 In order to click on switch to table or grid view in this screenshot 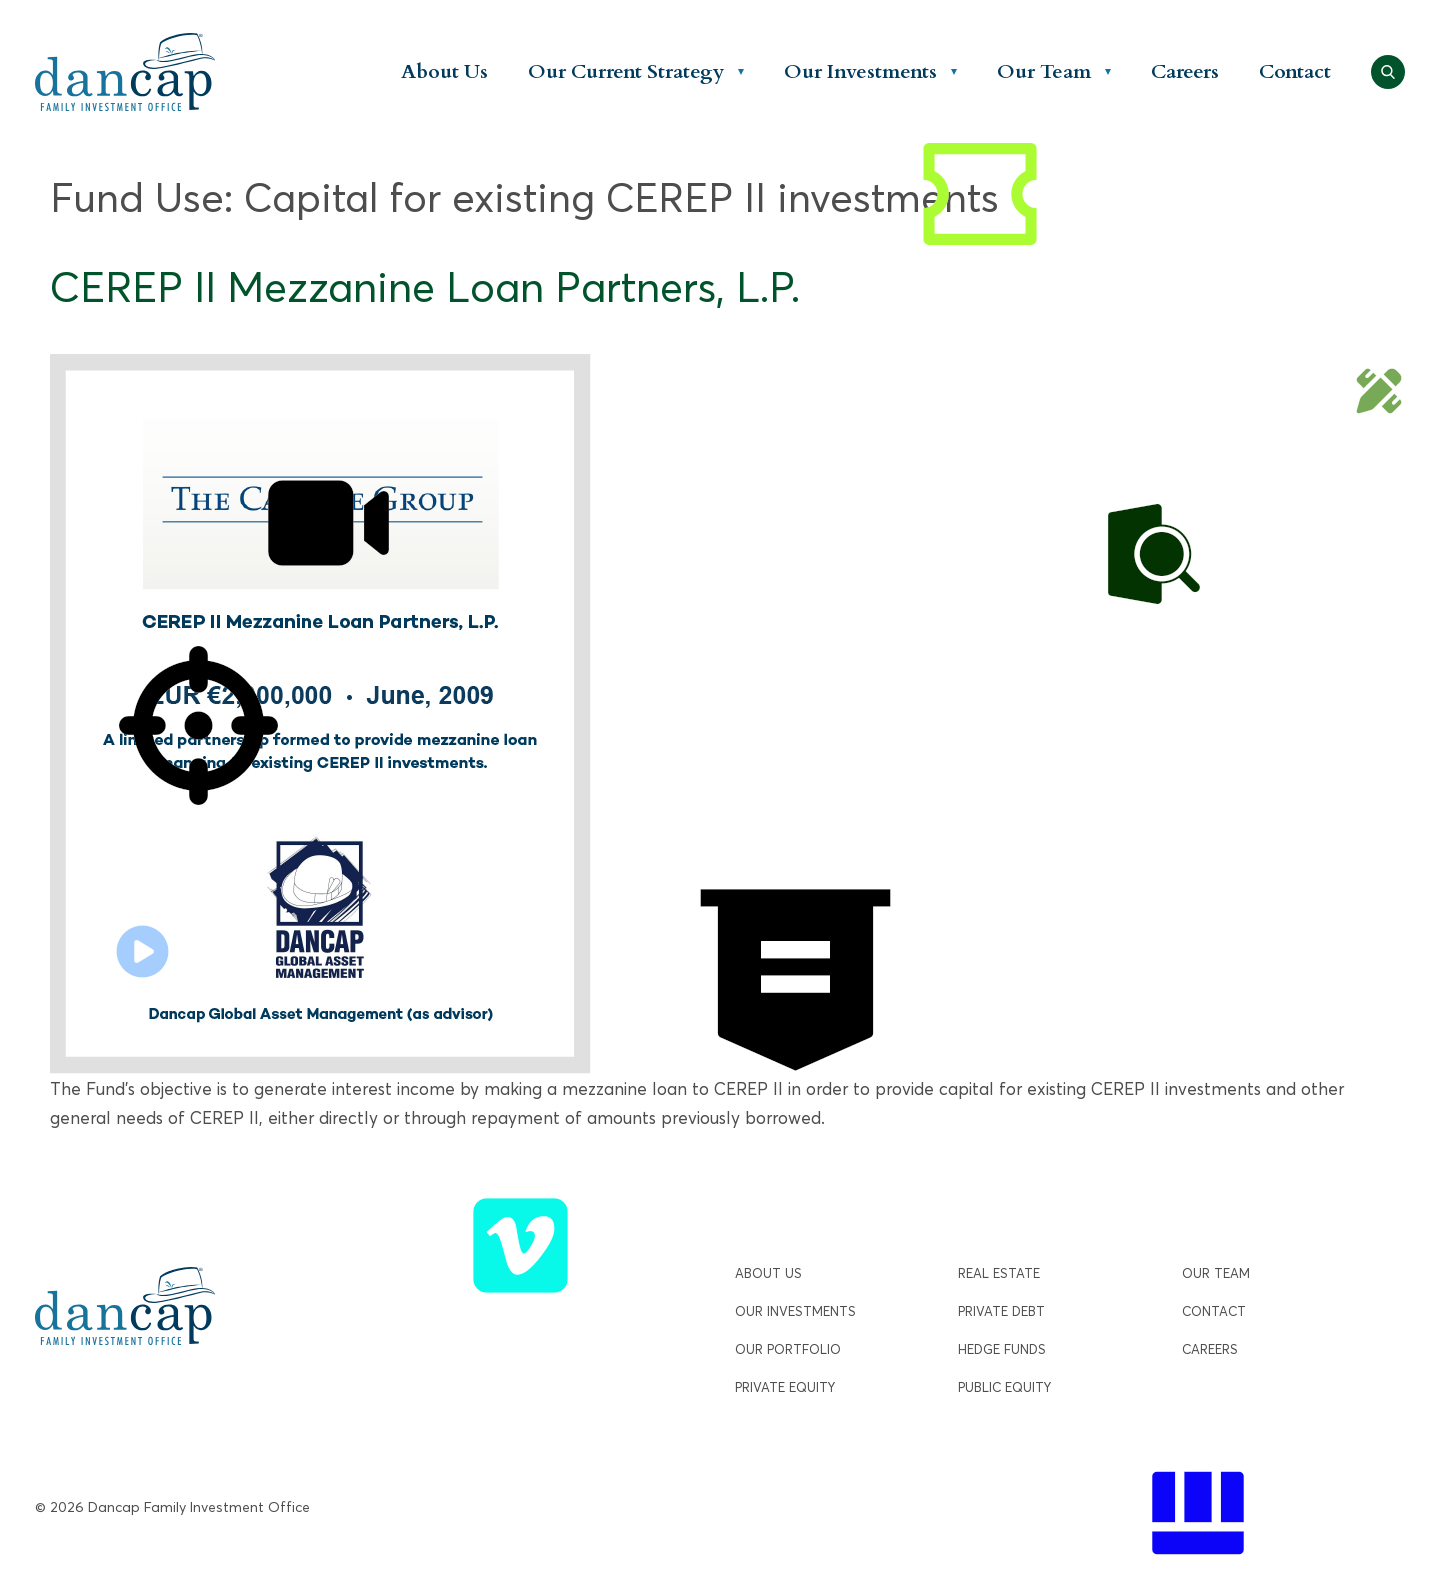, I will do `click(1198, 1513)`.